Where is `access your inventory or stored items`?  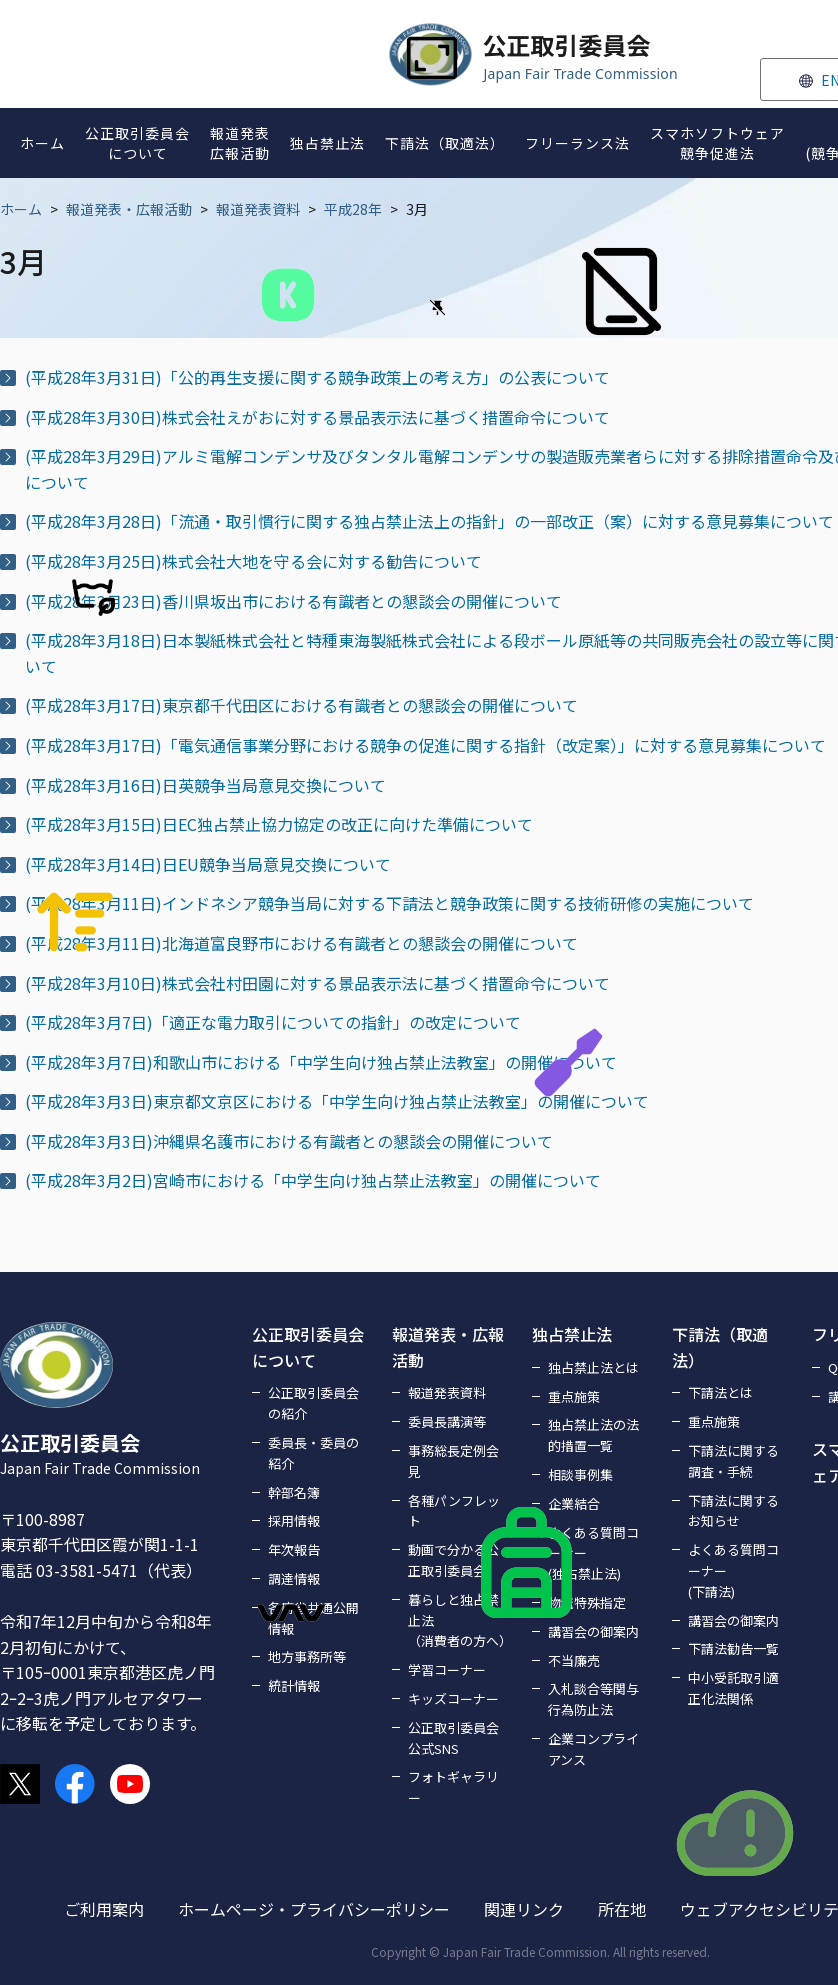 access your inventory or stored items is located at coordinates (526, 1562).